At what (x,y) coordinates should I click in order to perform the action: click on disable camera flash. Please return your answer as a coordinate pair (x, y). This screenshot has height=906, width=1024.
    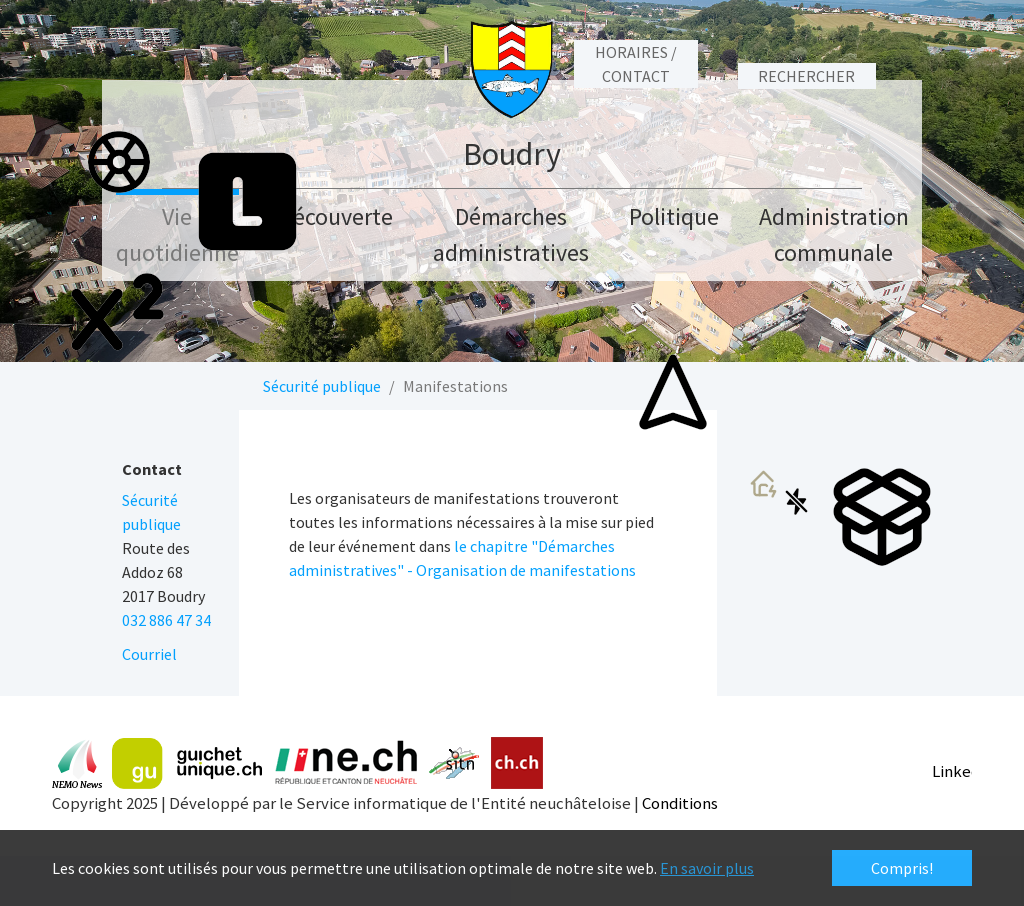
    Looking at the image, I should click on (796, 501).